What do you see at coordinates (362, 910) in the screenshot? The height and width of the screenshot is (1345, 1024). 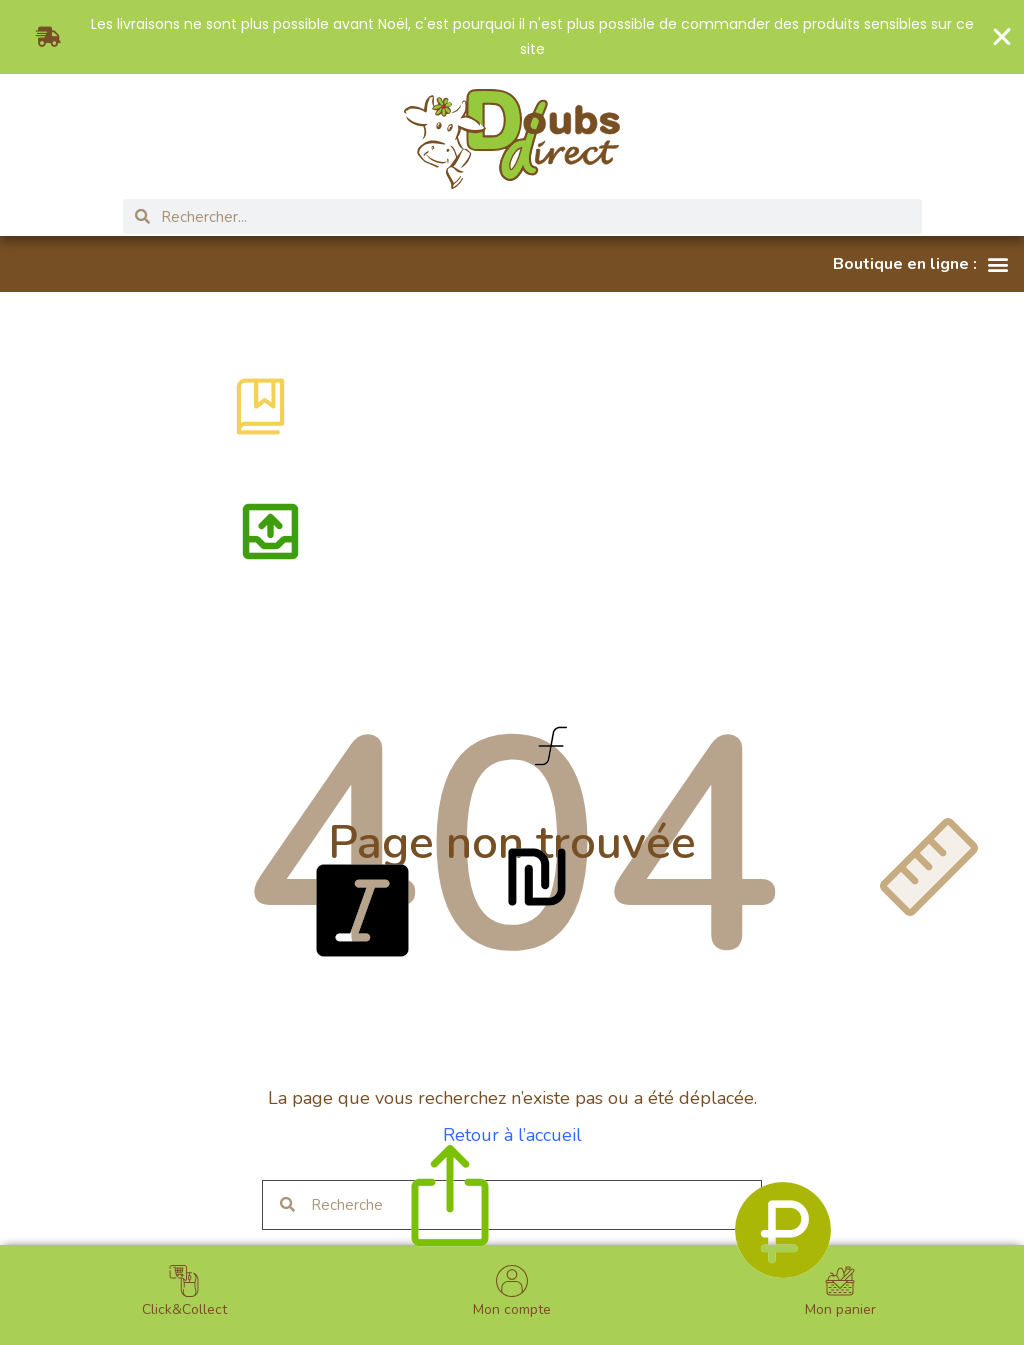 I see `apply italic formatting to selected text` at bounding box center [362, 910].